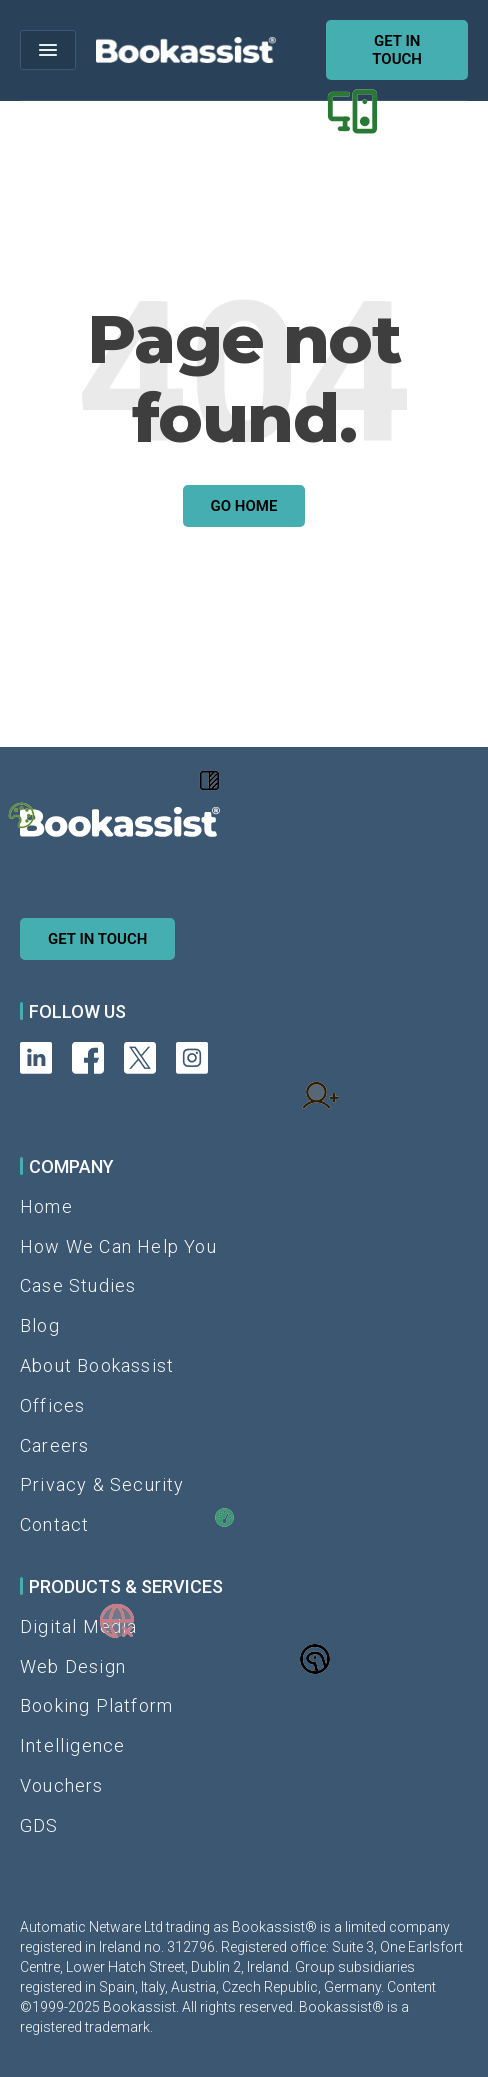 Image resolution: width=488 pixels, height=2077 pixels. Describe the element at coordinates (224, 1517) in the screenshot. I see `view performance or speed metrics` at that location.